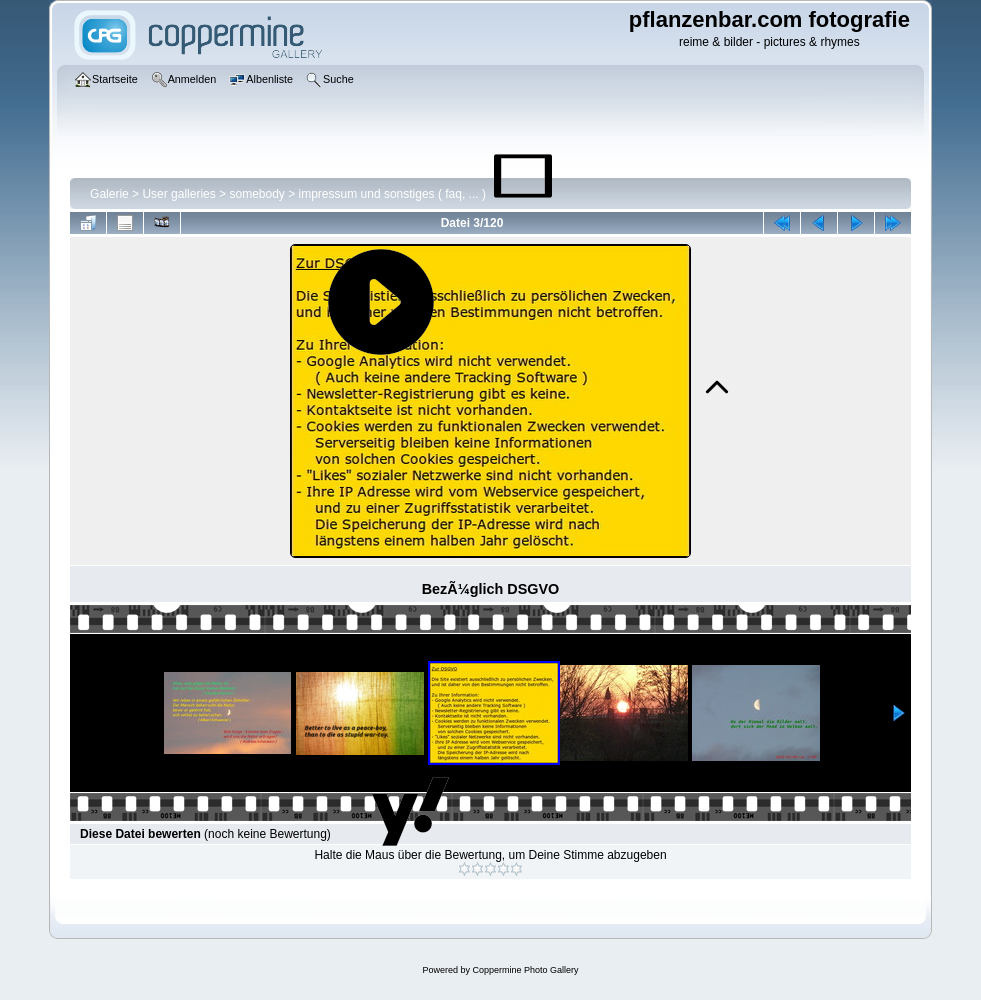 Image resolution: width=981 pixels, height=1000 pixels. What do you see at coordinates (717, 387) in the screenshot?
I see `collapse an expanded section` at bounding box center [717, 387].